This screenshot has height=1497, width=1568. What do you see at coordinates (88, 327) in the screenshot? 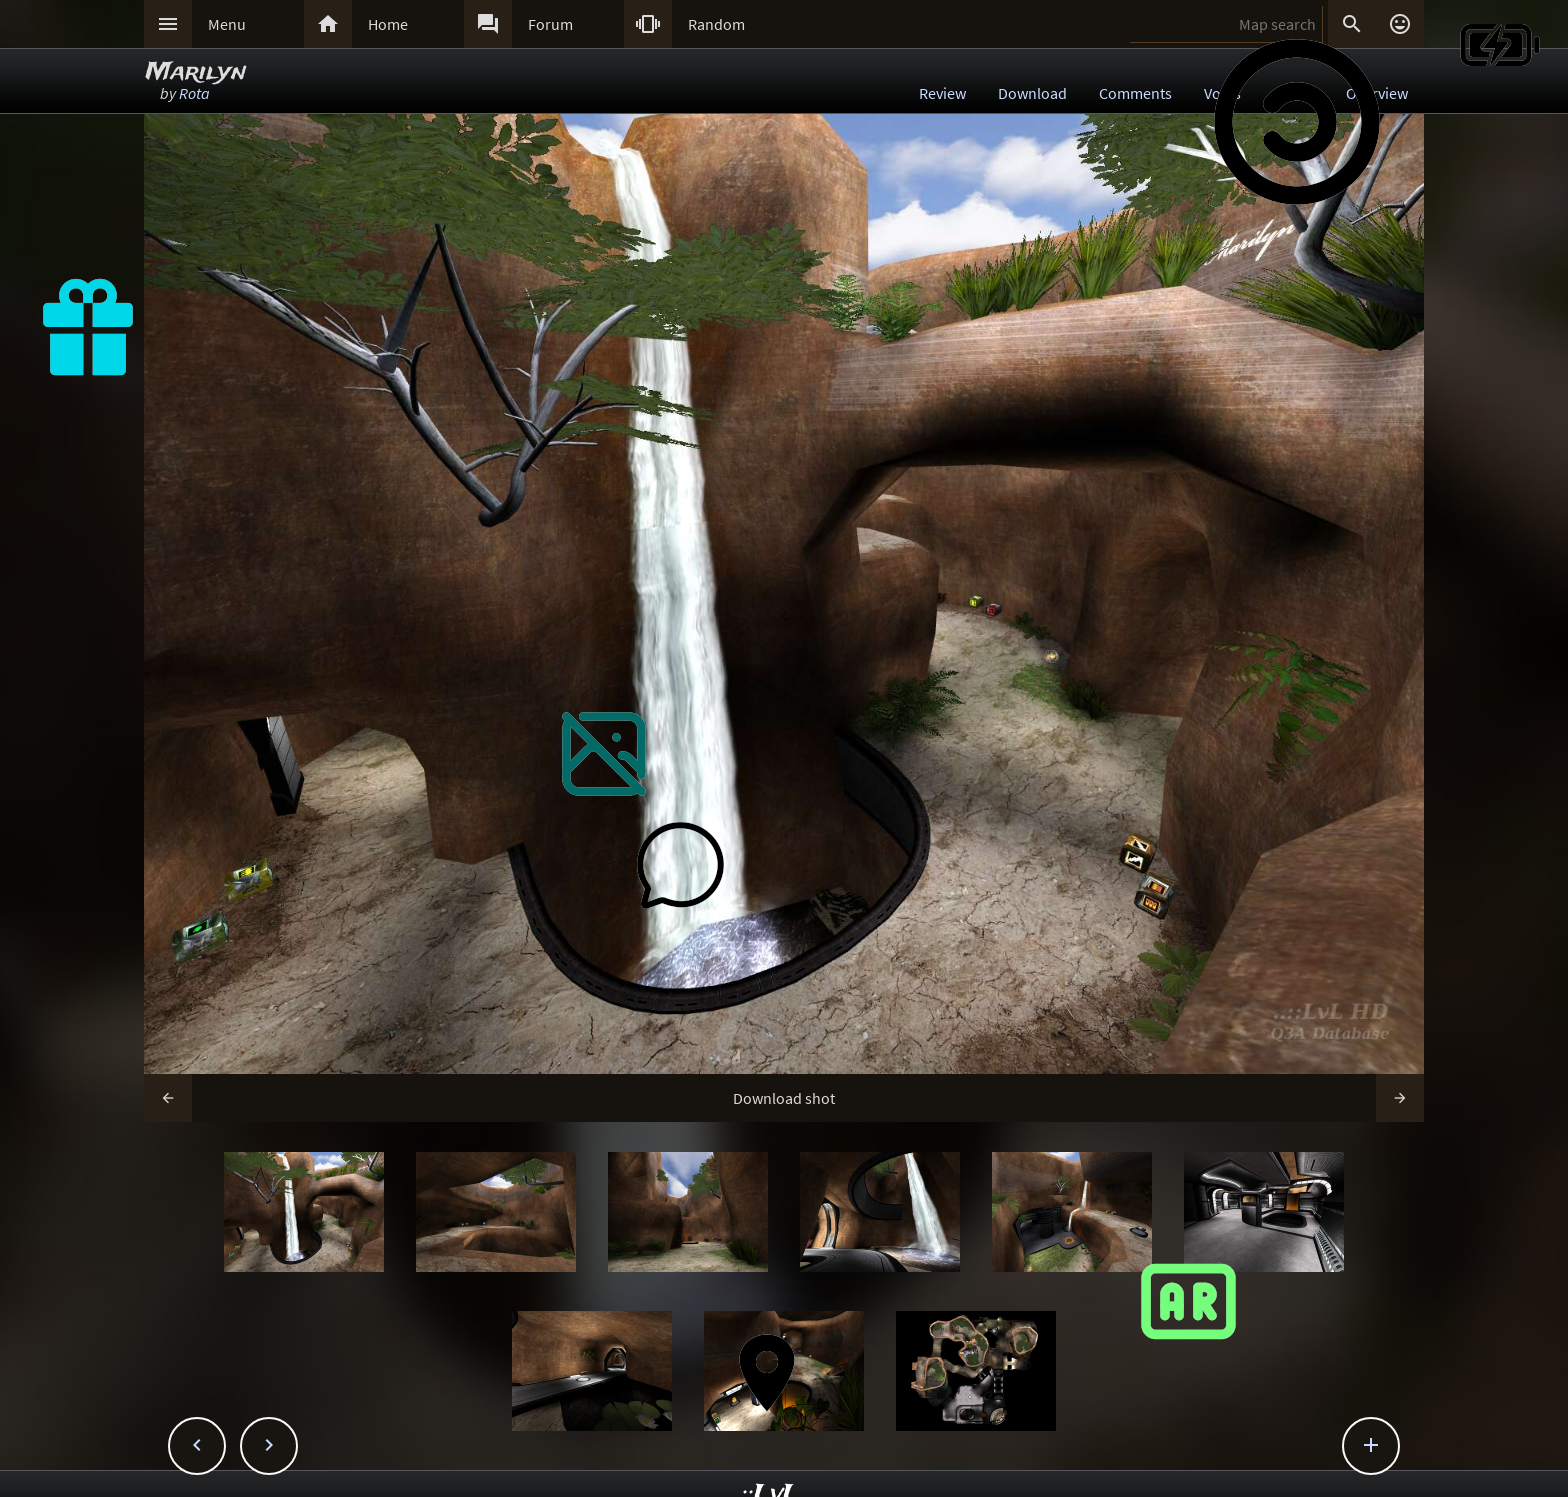
I see `access gifts or rewards` at bounding box center [88, 327].